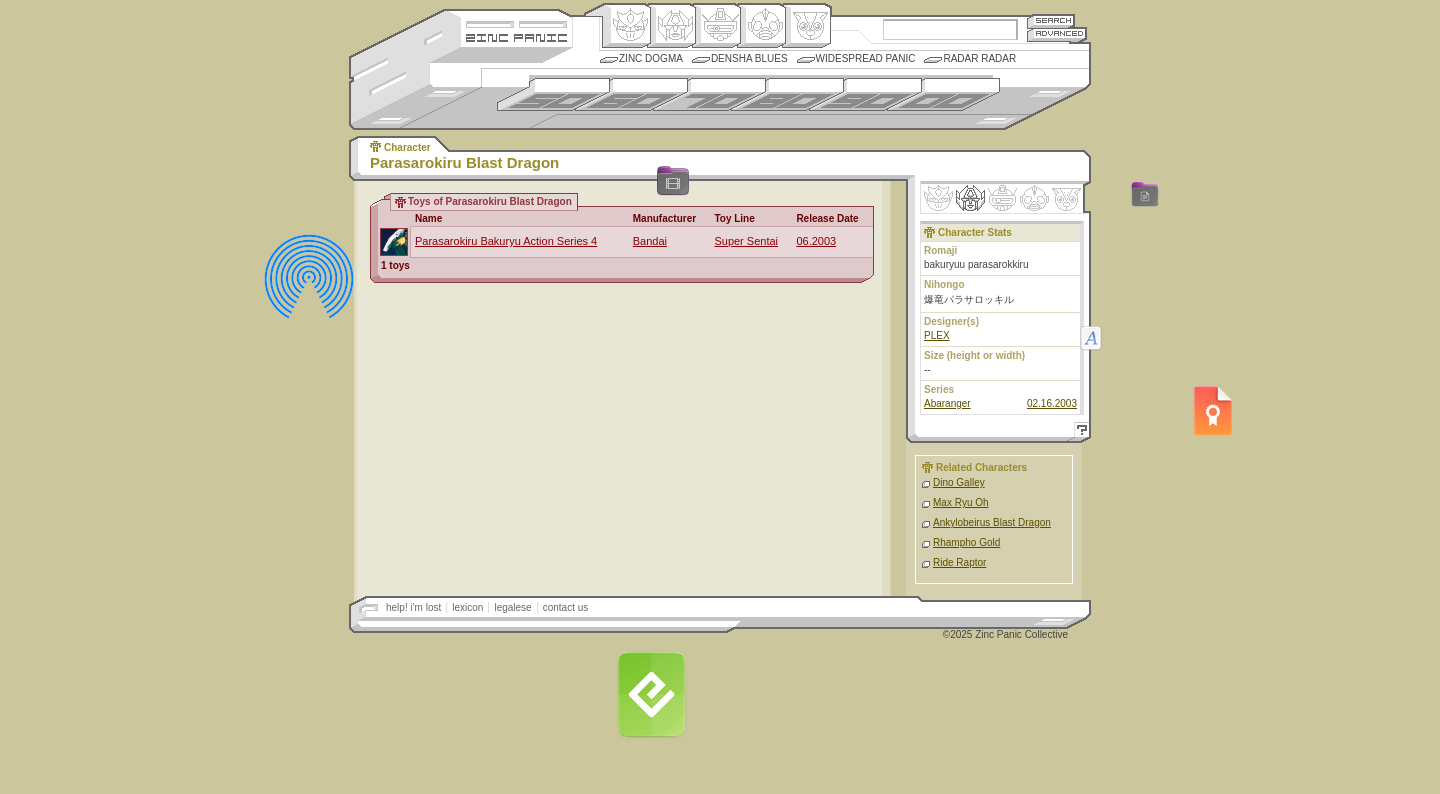  Describe the element at coordinates (1091, 338) in the screenshot. I see `an OpenType font file` at that location.